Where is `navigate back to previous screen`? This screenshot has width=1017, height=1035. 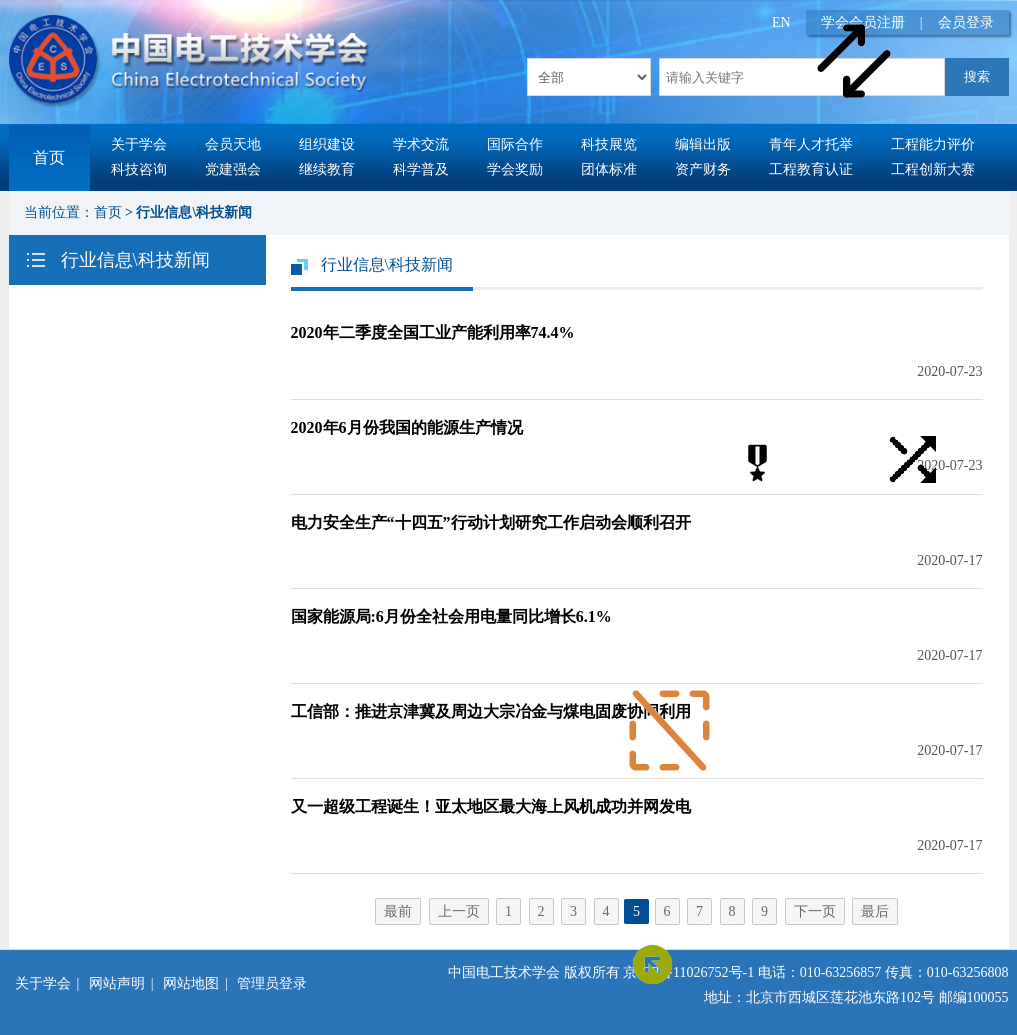 navigate back to previous screen is located at coordinates (652, 964).